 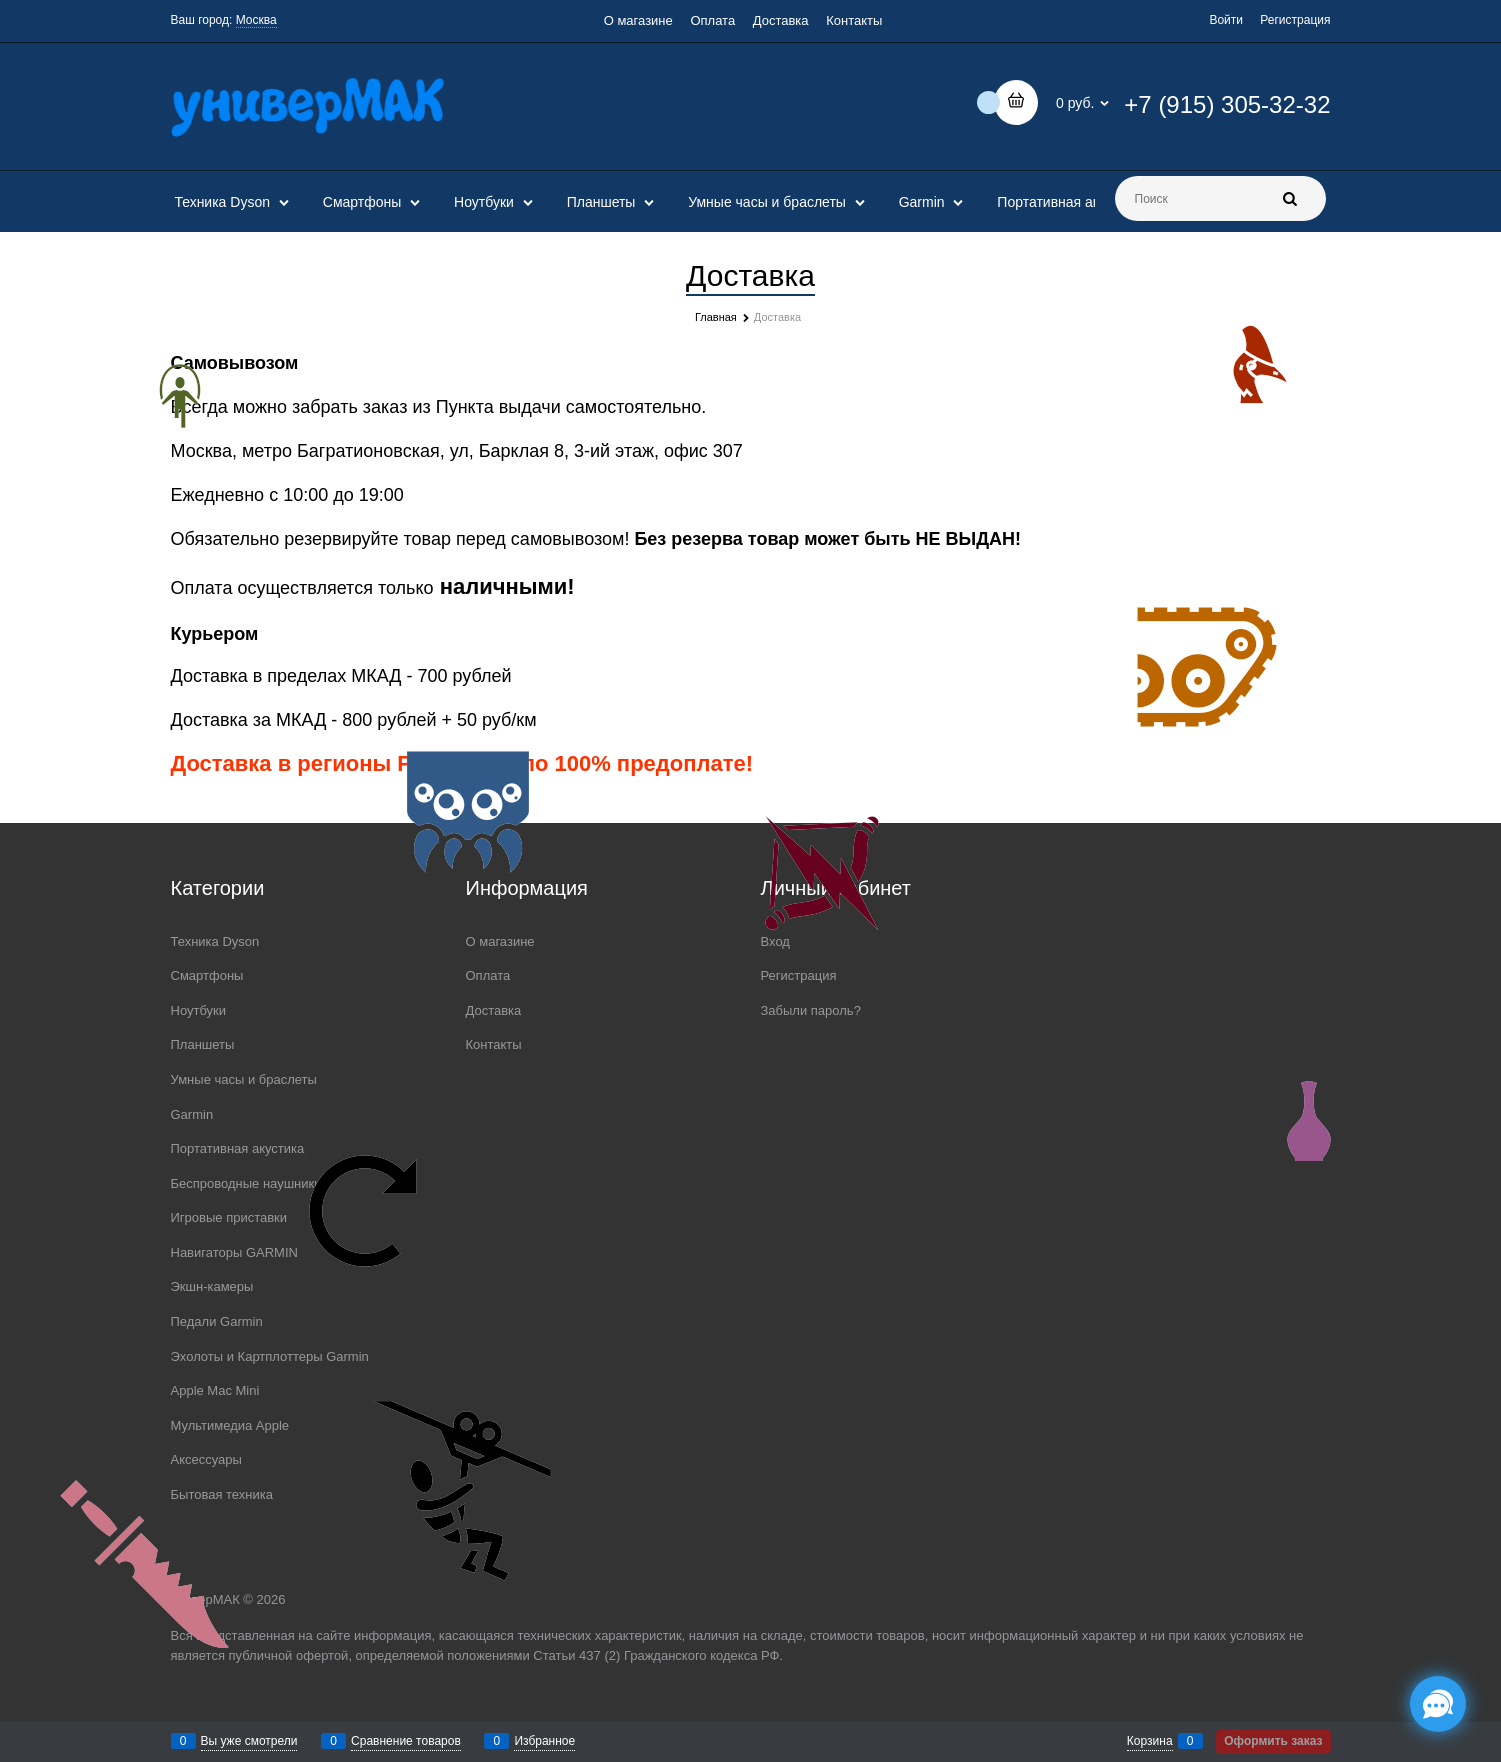 I want to click on equip a knife or melee weapon, so click(x=145, y=1564).